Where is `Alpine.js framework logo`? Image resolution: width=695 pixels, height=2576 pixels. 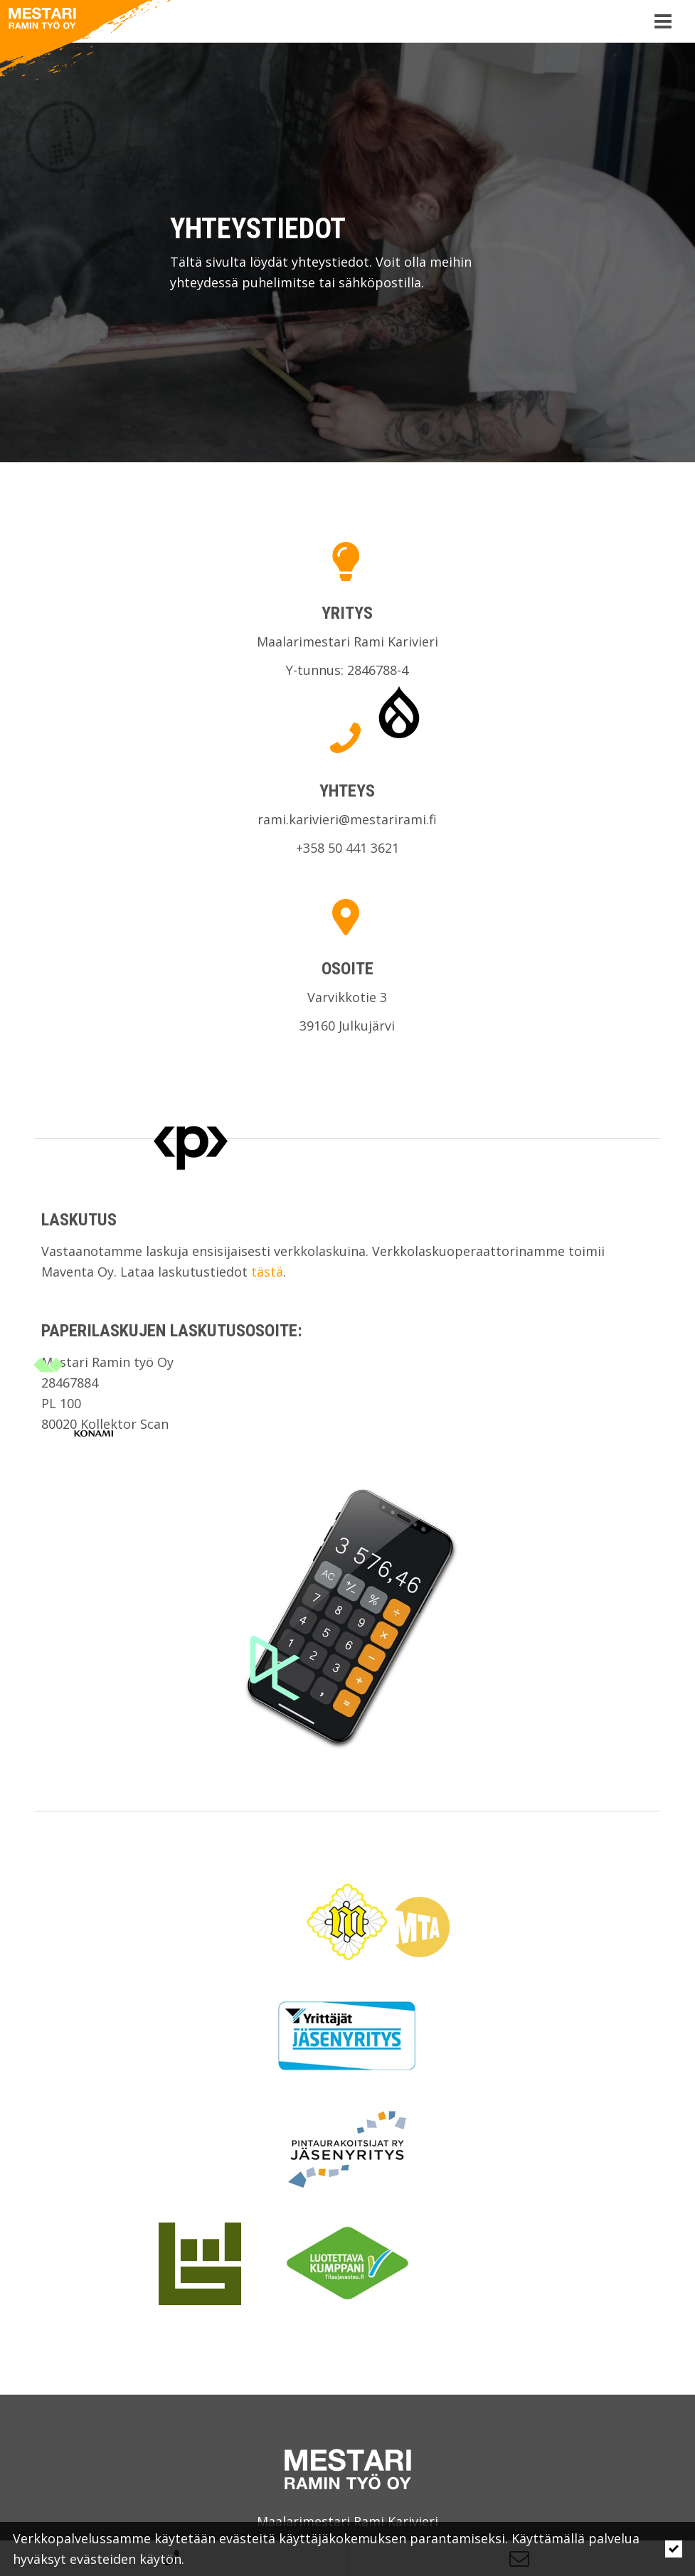 Alpine.js framework logo is located at coordinates (48, 1365).